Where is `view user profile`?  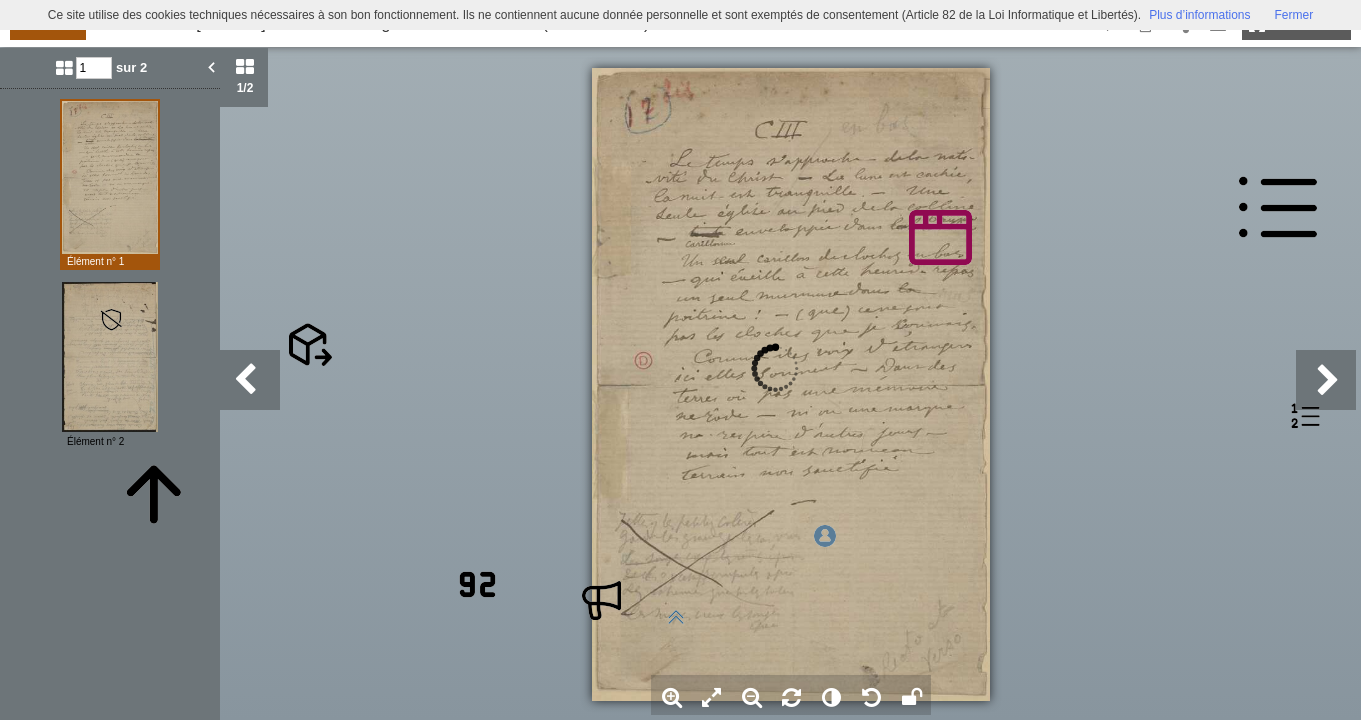 view user profile is located at coordinates (825, 536).